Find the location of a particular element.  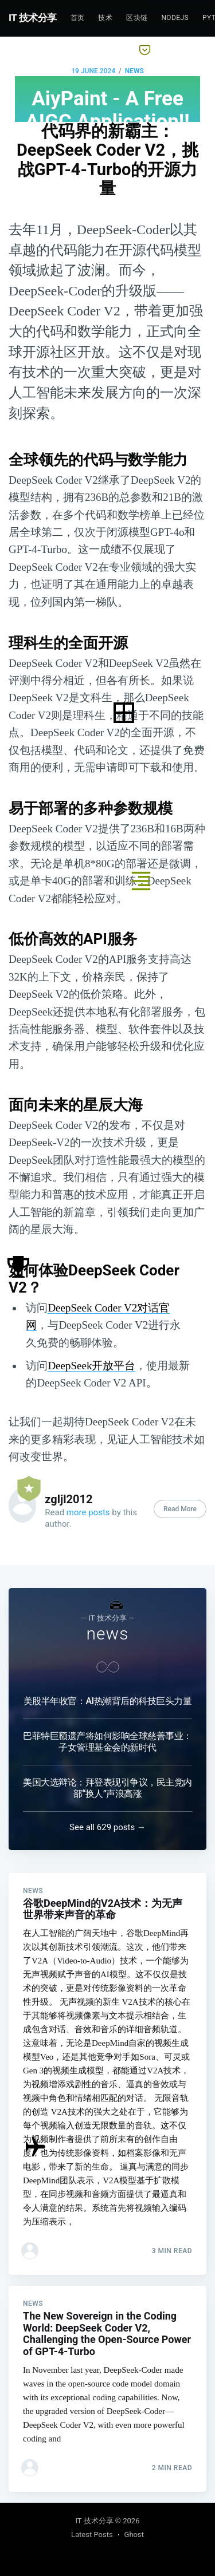

save to pocket app is located at coordinates (144, 50).